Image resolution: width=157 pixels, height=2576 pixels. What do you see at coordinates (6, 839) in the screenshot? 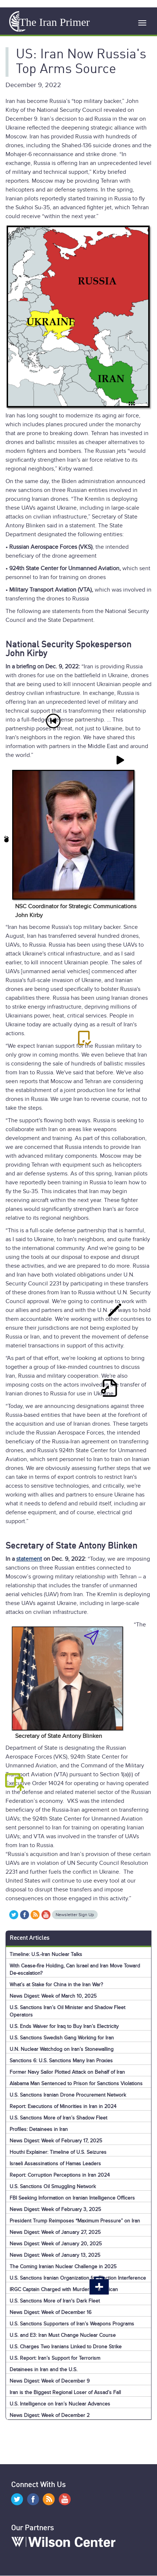
I see `select a rose or flower emoji` at bounding box center [6, 839].